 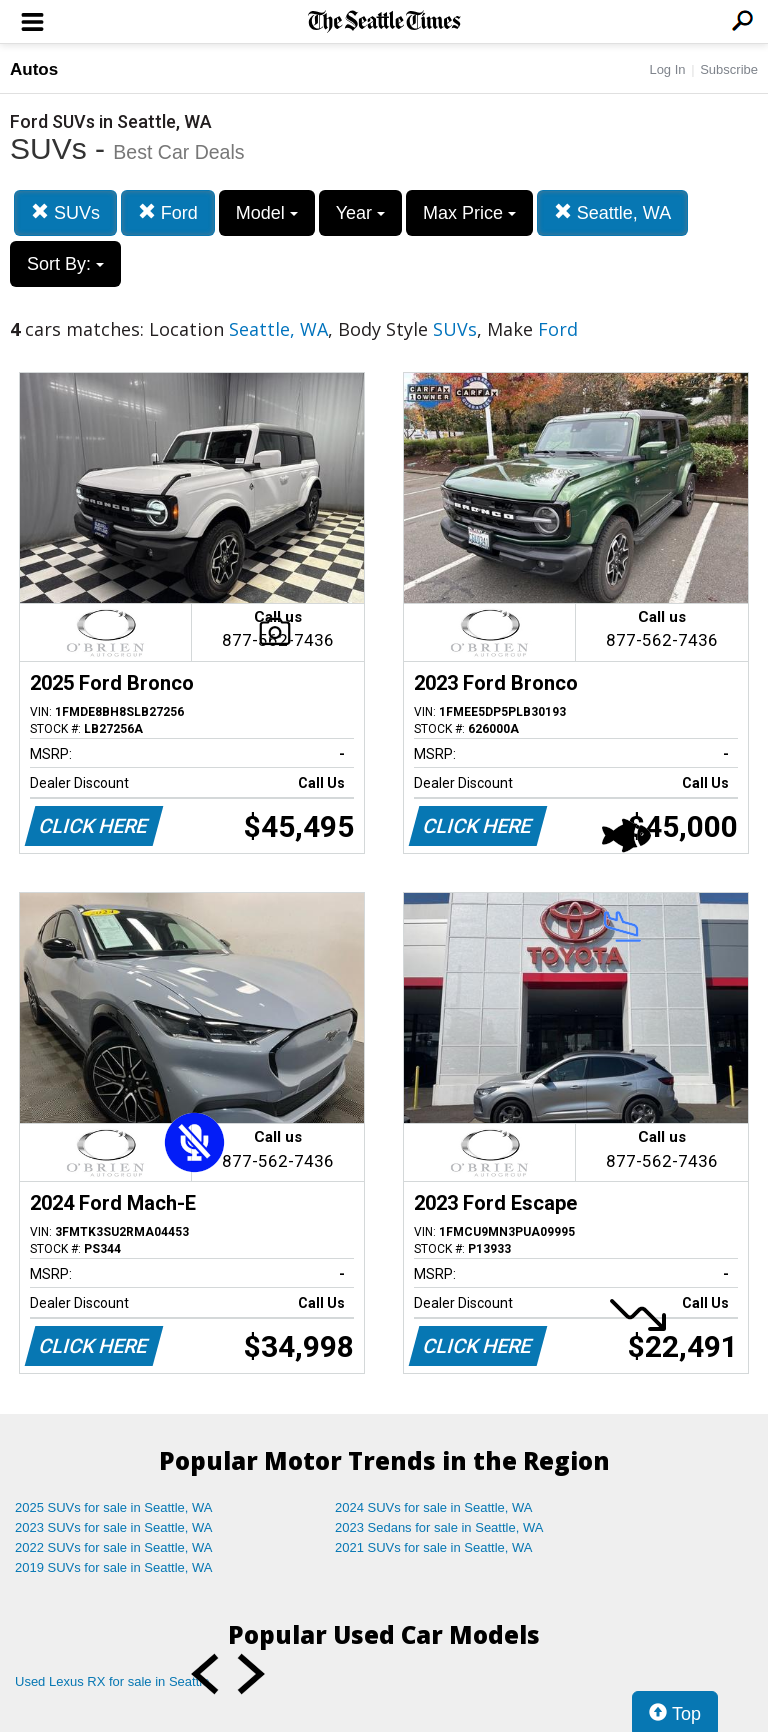 I want to click on indicates flight arrival or landing status, so click(x=620, y=926).